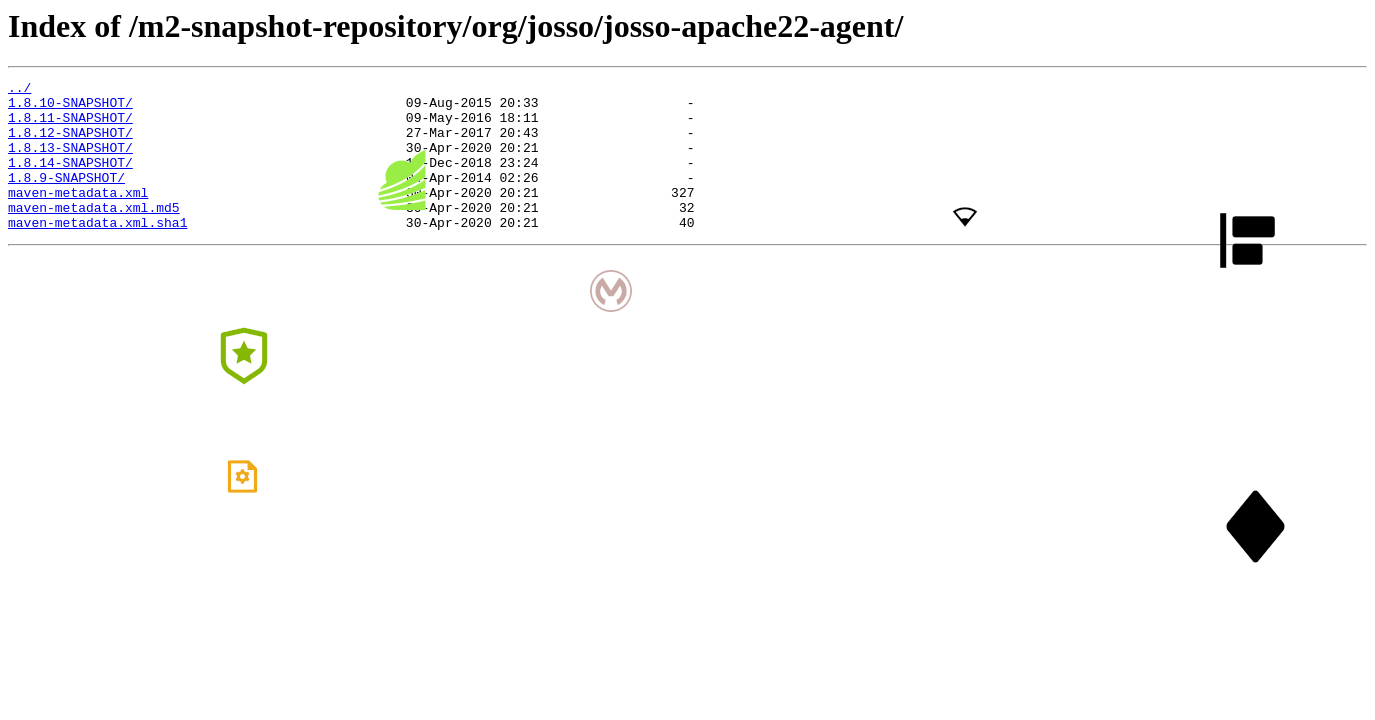 The width and height of the screenshot is (1375, 720). What do you see at coordinates (965, 217) in the screenshot?
I see `indicates weak wifi signal strength` at bounding box center [965, 217].